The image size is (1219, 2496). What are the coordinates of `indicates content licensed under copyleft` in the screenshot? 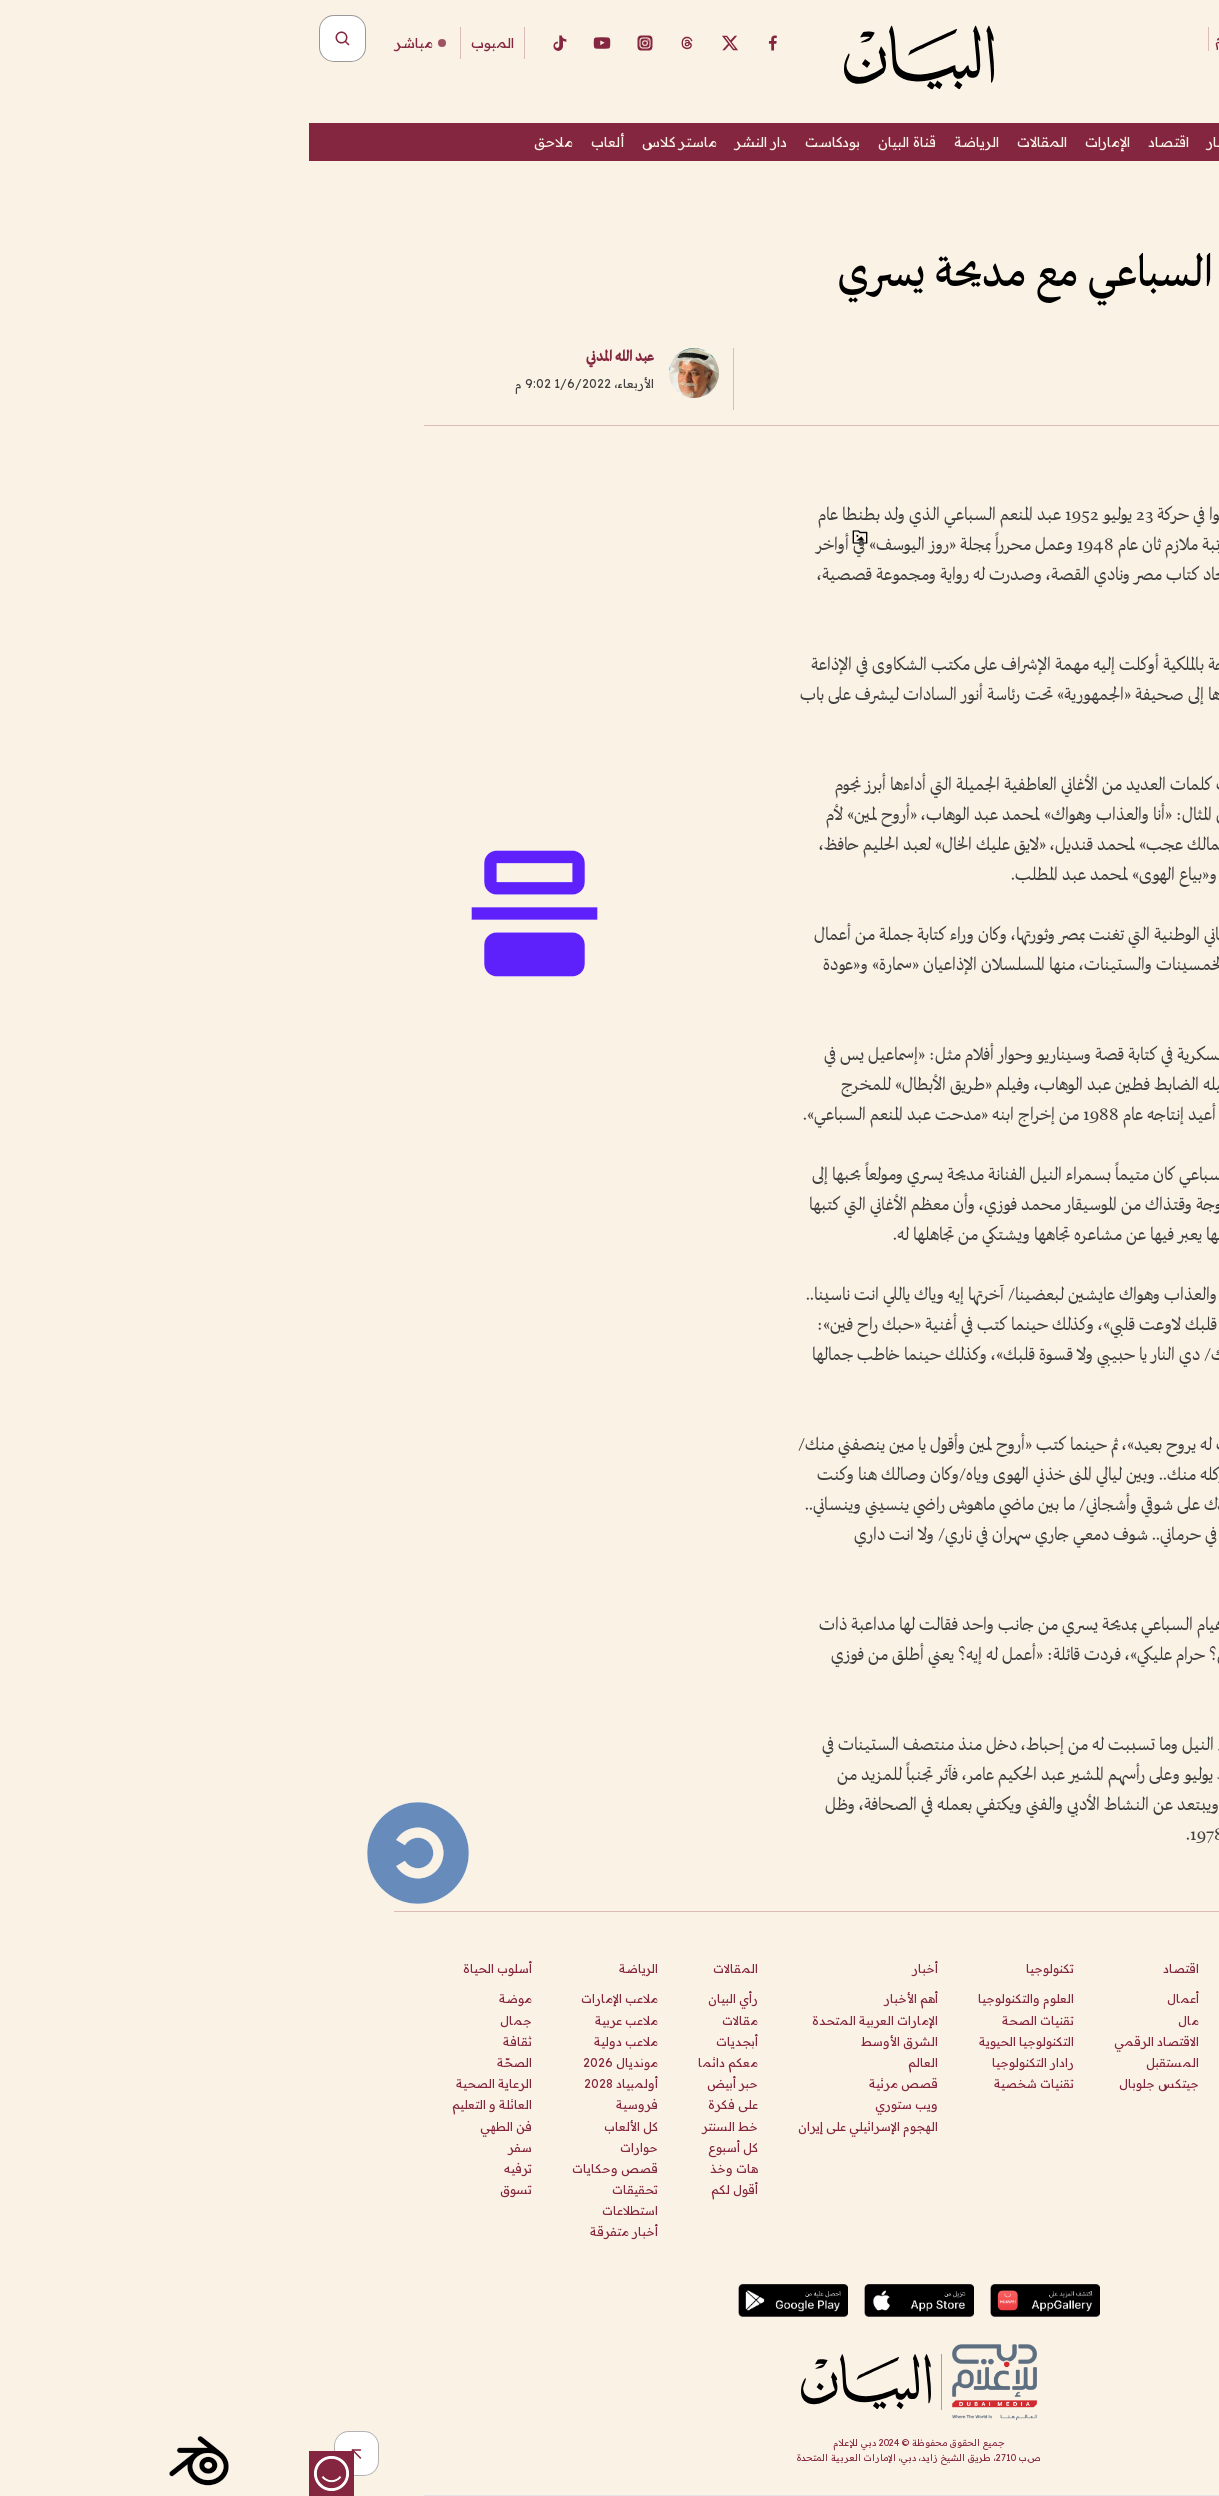 It's located at (418, 1853).